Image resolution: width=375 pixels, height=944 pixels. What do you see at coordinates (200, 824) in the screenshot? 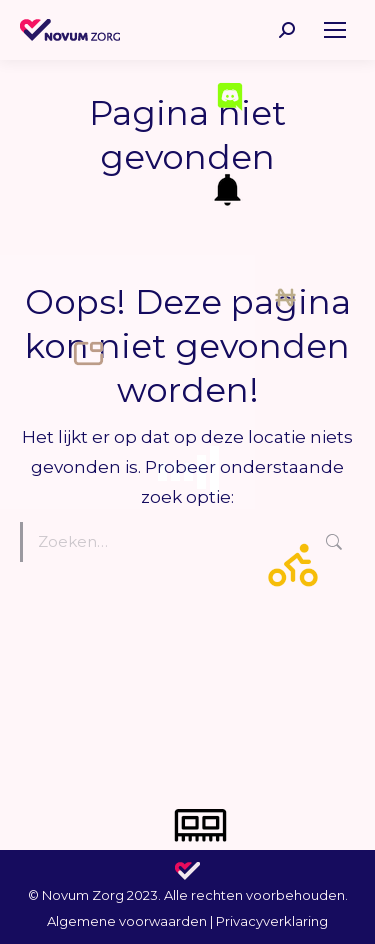
I see `view system memory or RAM usage` at bounding box center [200, 824].